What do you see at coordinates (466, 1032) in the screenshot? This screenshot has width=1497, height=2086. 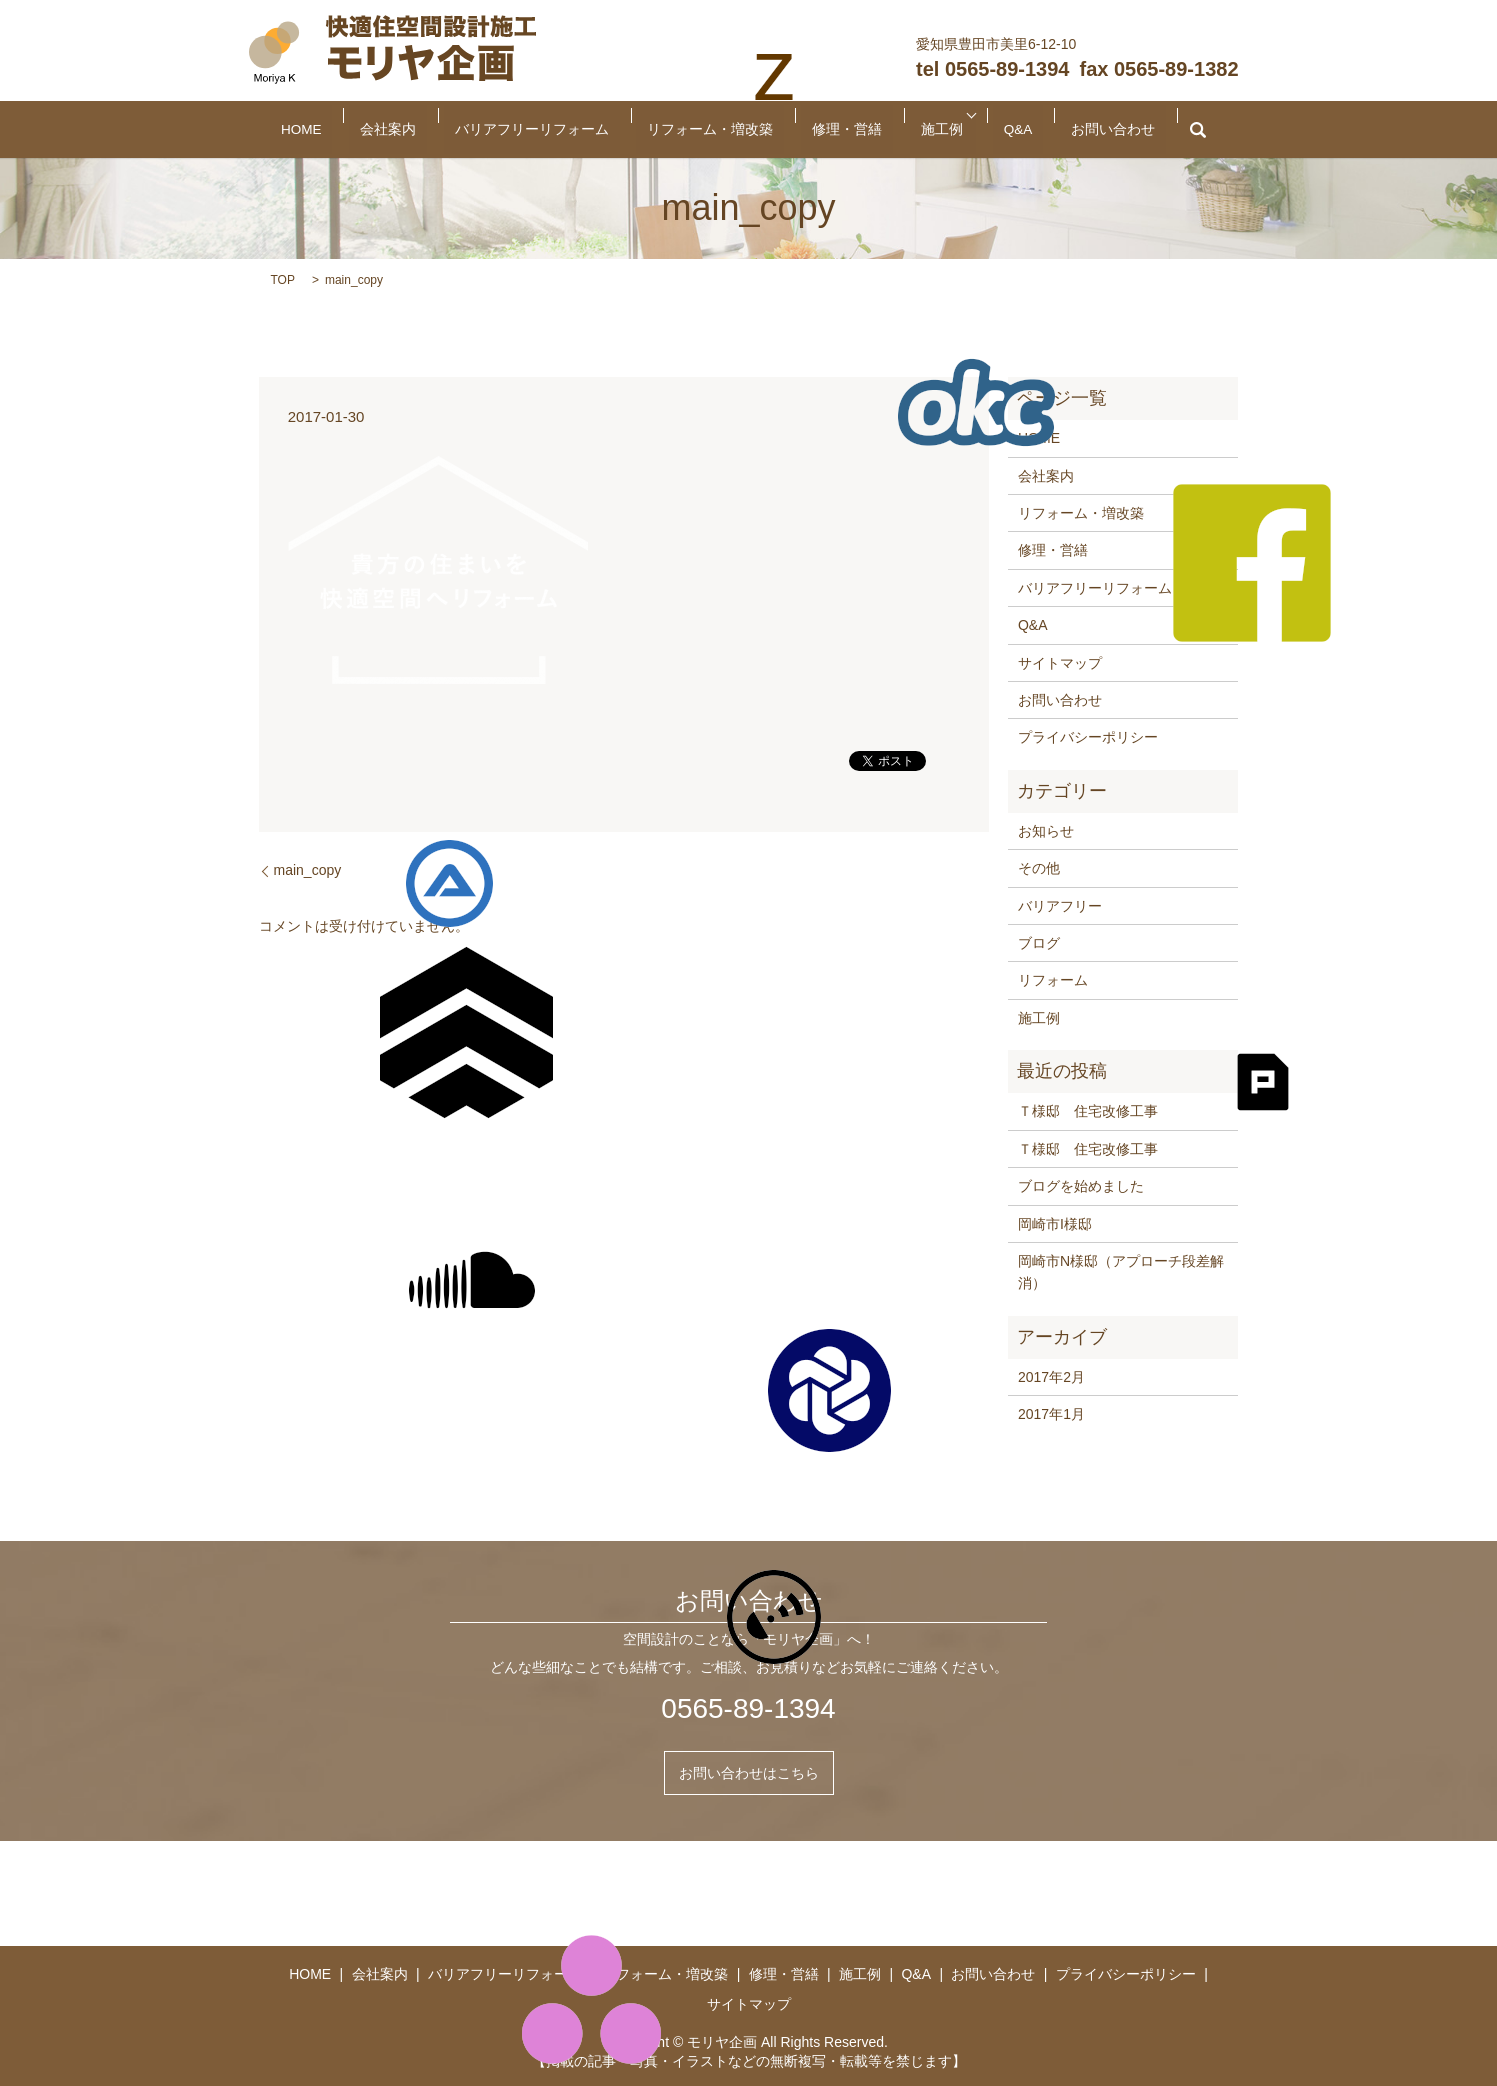 I see `open koyeb cloud platform` at bounding box center [466, 1032].